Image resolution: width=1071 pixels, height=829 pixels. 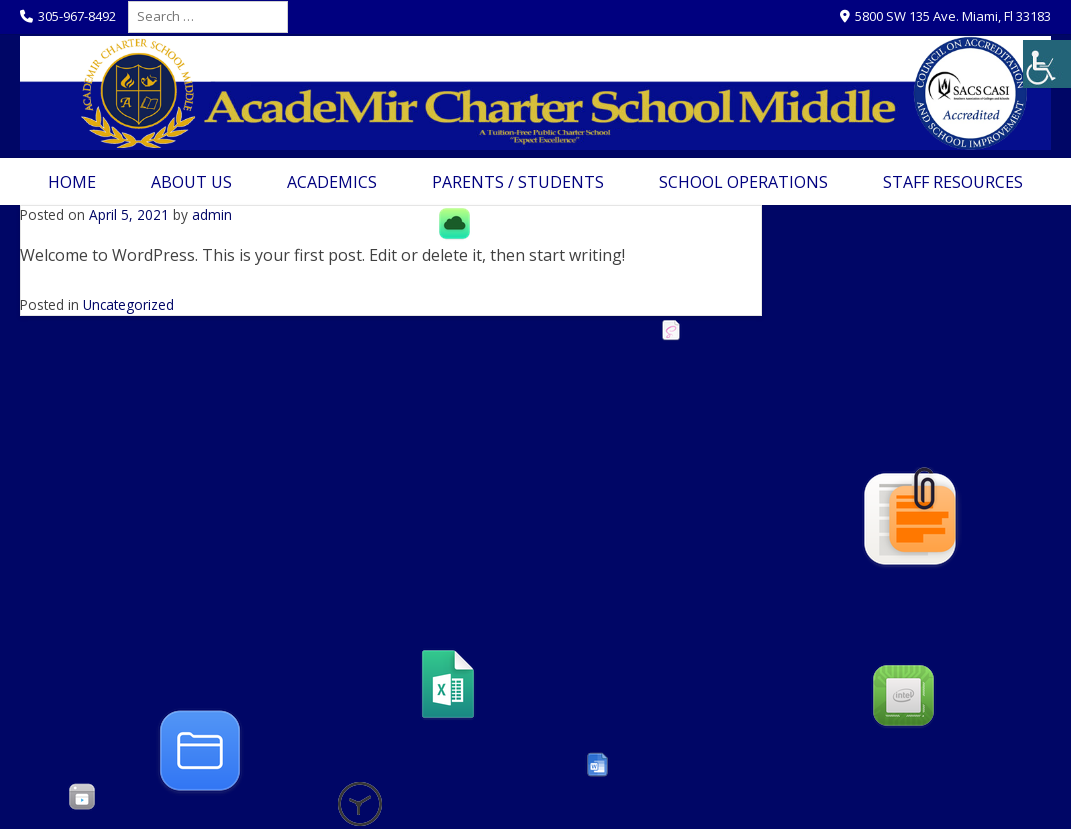 What do you see at coordinates (454, 223) in the screenshot?
I see `open 4k video downloader app` at bounding box center [454, 223].